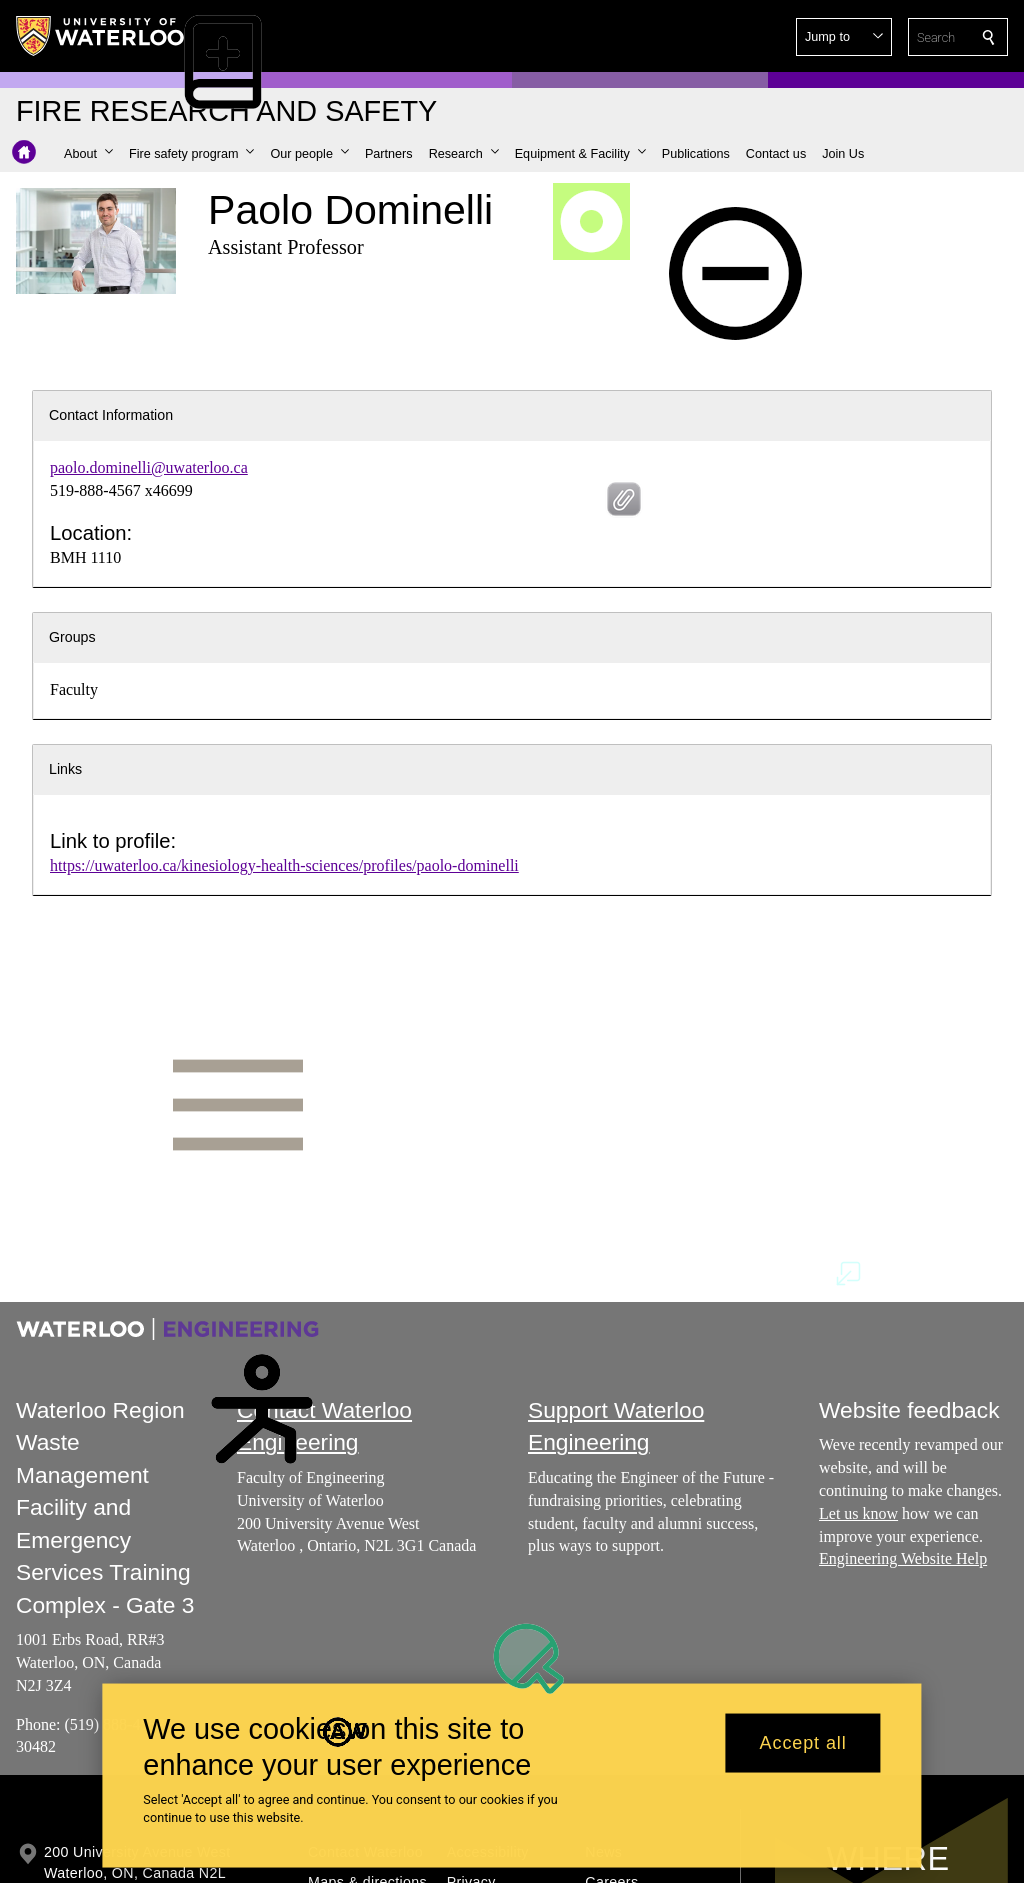 Image resolution: width=1024 pixels, height=1883 pixels. What do you see at coordinates (591, 221) in the screenshot?
I see `view music album or collection` at bounding box center [591, 221].